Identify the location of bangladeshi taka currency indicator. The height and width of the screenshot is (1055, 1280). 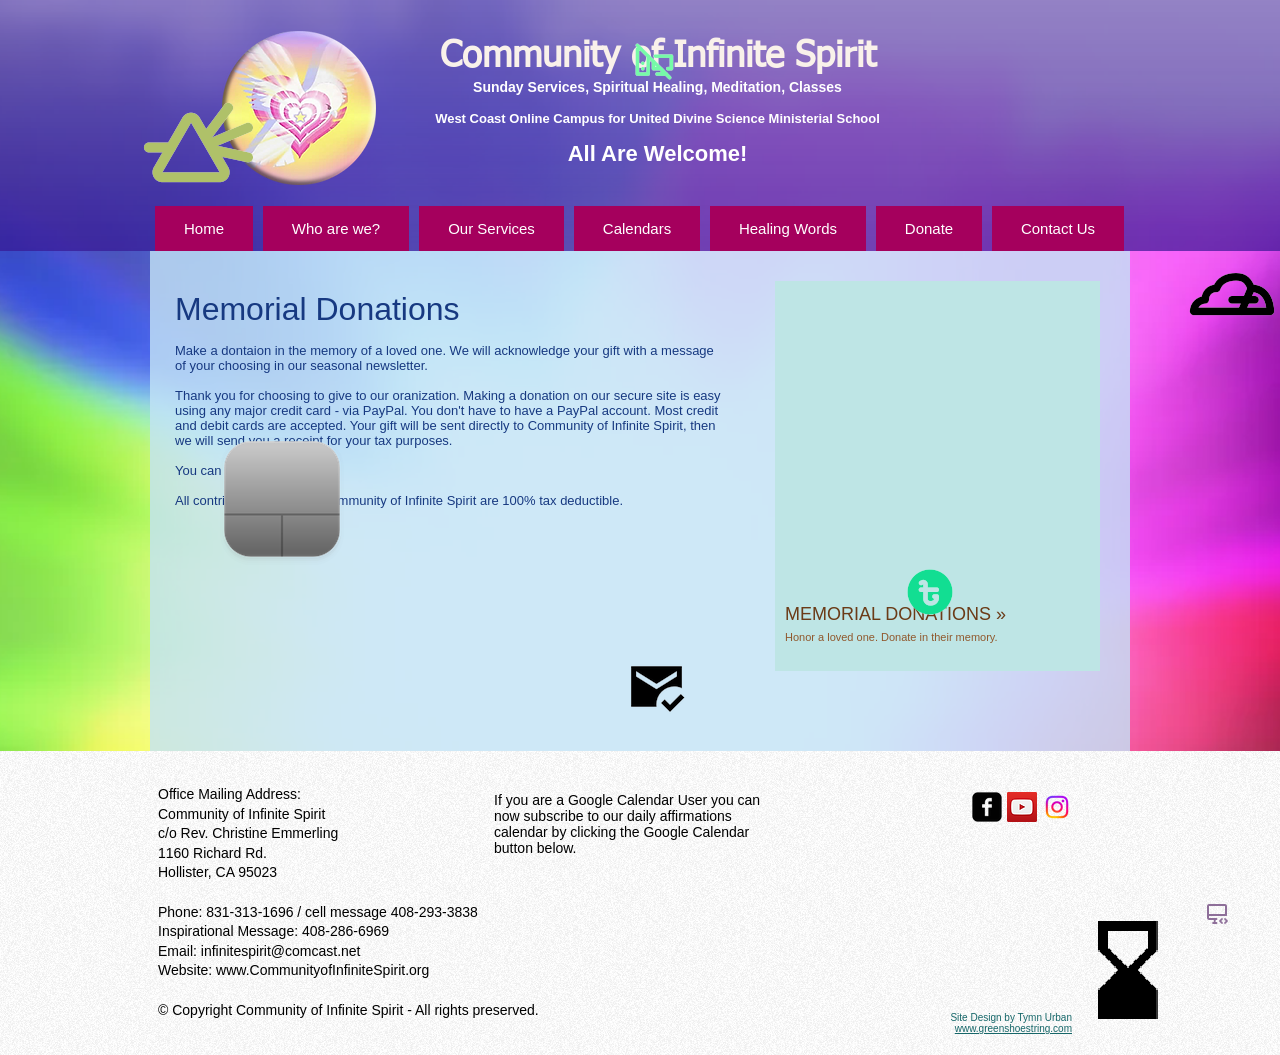
(930, 592).